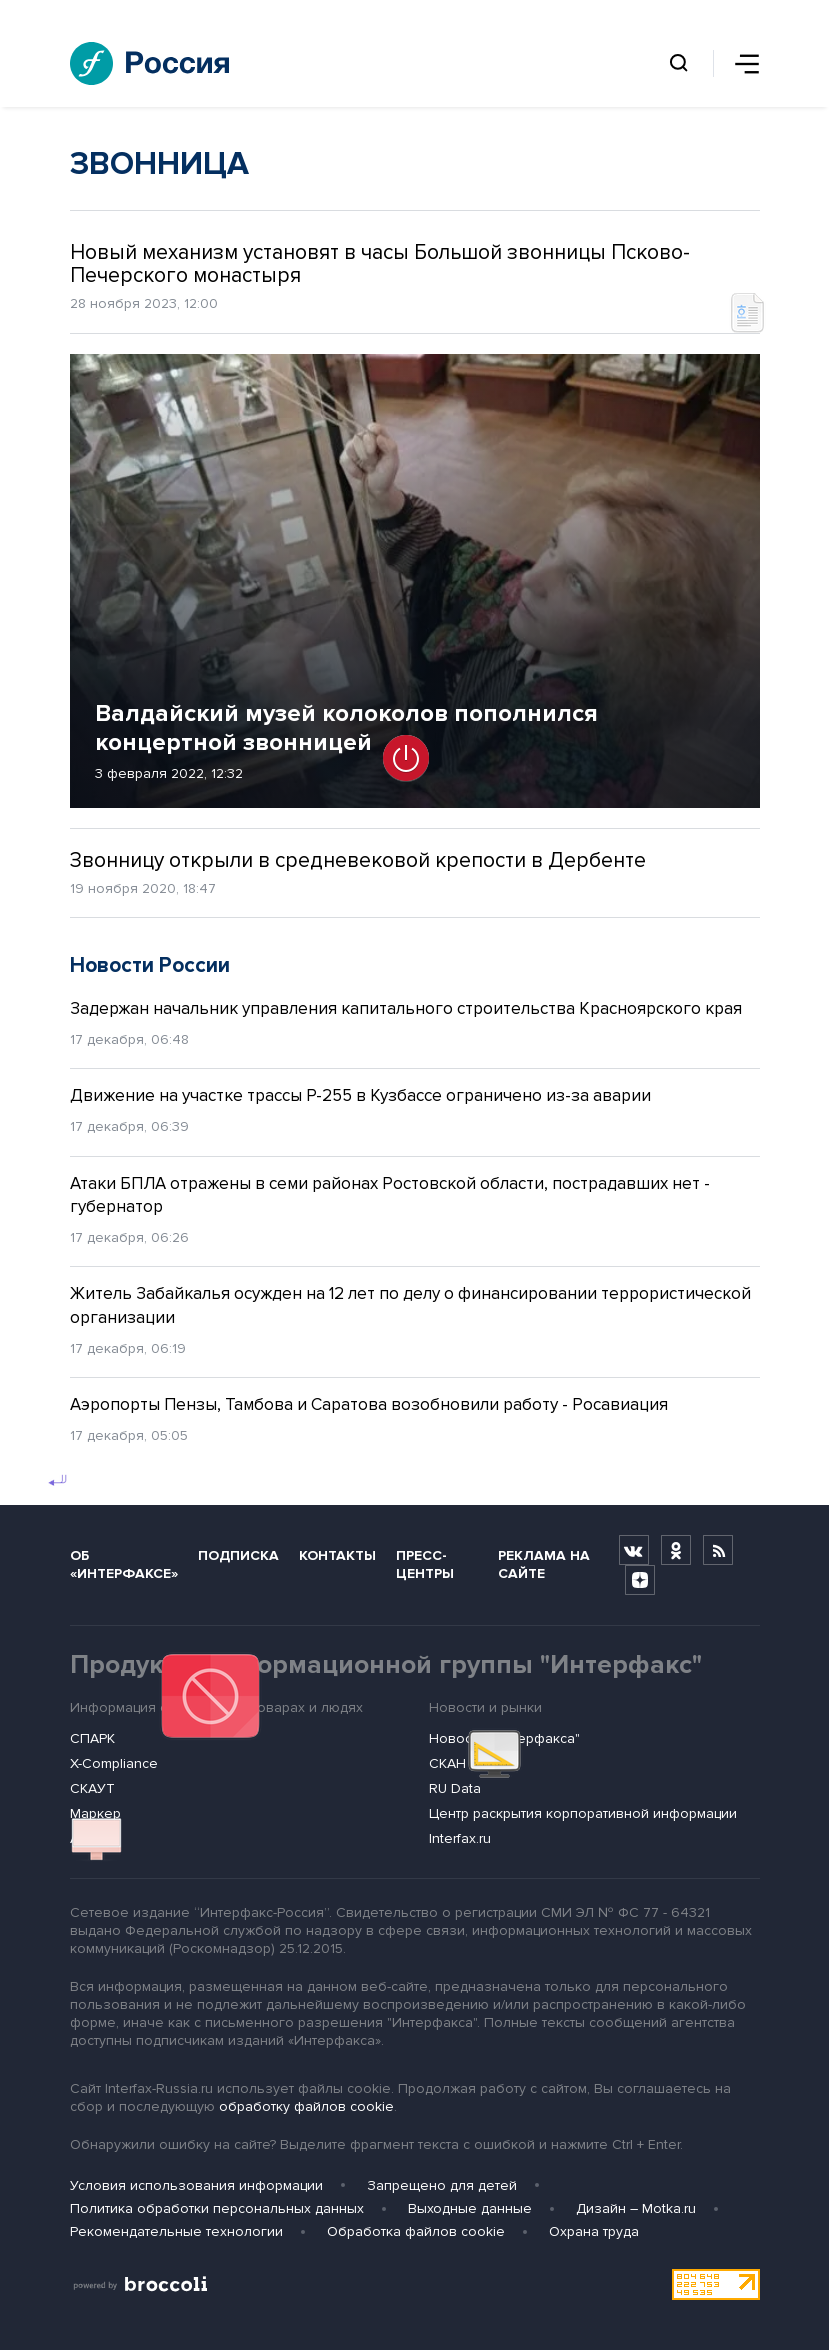 The width and height of the screenshot is (829, 2350). What do you see at coordinates (96, 1838) in the screenshot?
I see `represents a connected iMac device in system preferences` at bounding box center [96, 1838].